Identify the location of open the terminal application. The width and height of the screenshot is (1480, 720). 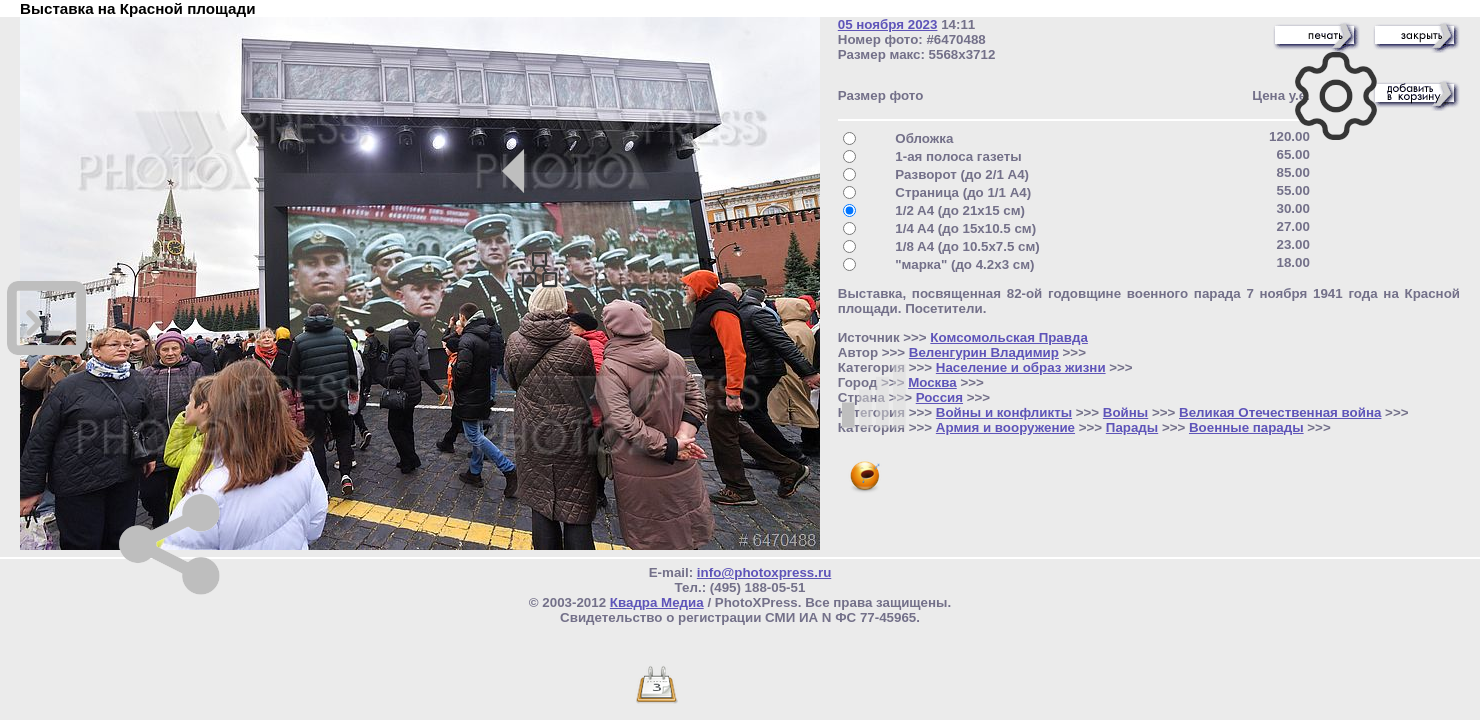
(46, 320).